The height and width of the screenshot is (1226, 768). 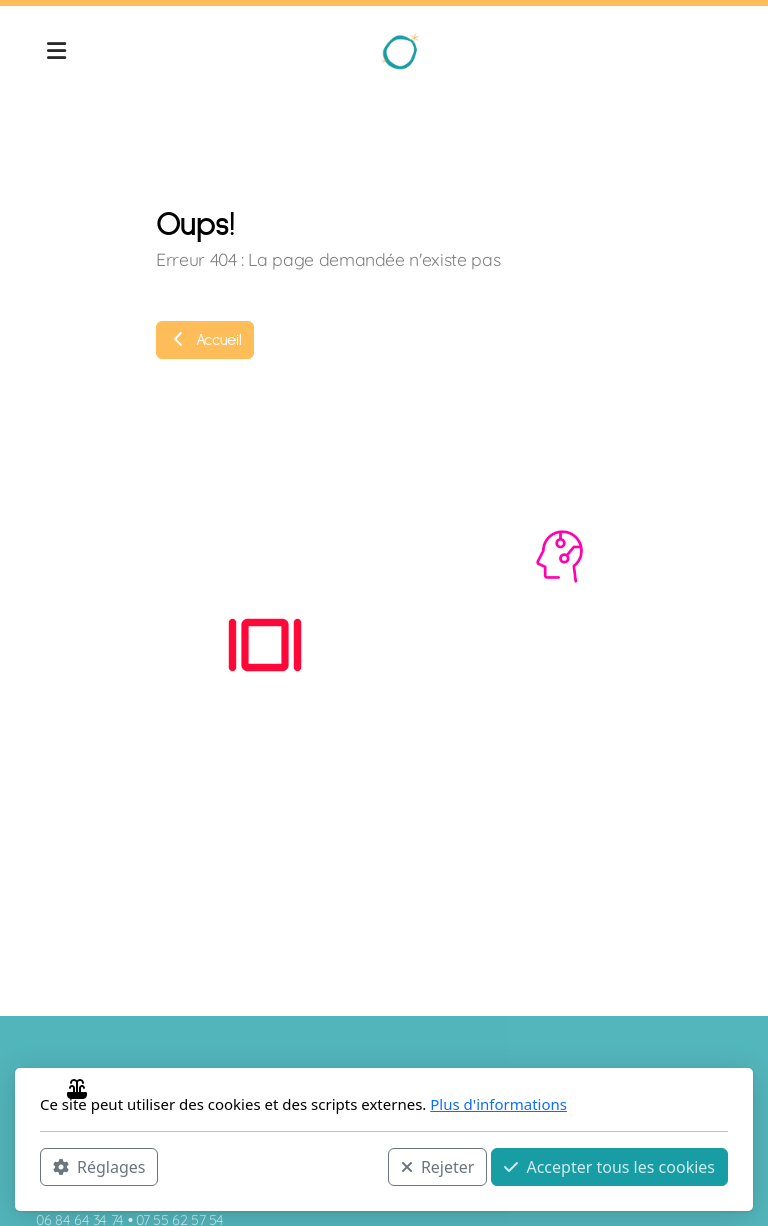 I want to click on start a slideshow presentation, so click(x=265, y=645).